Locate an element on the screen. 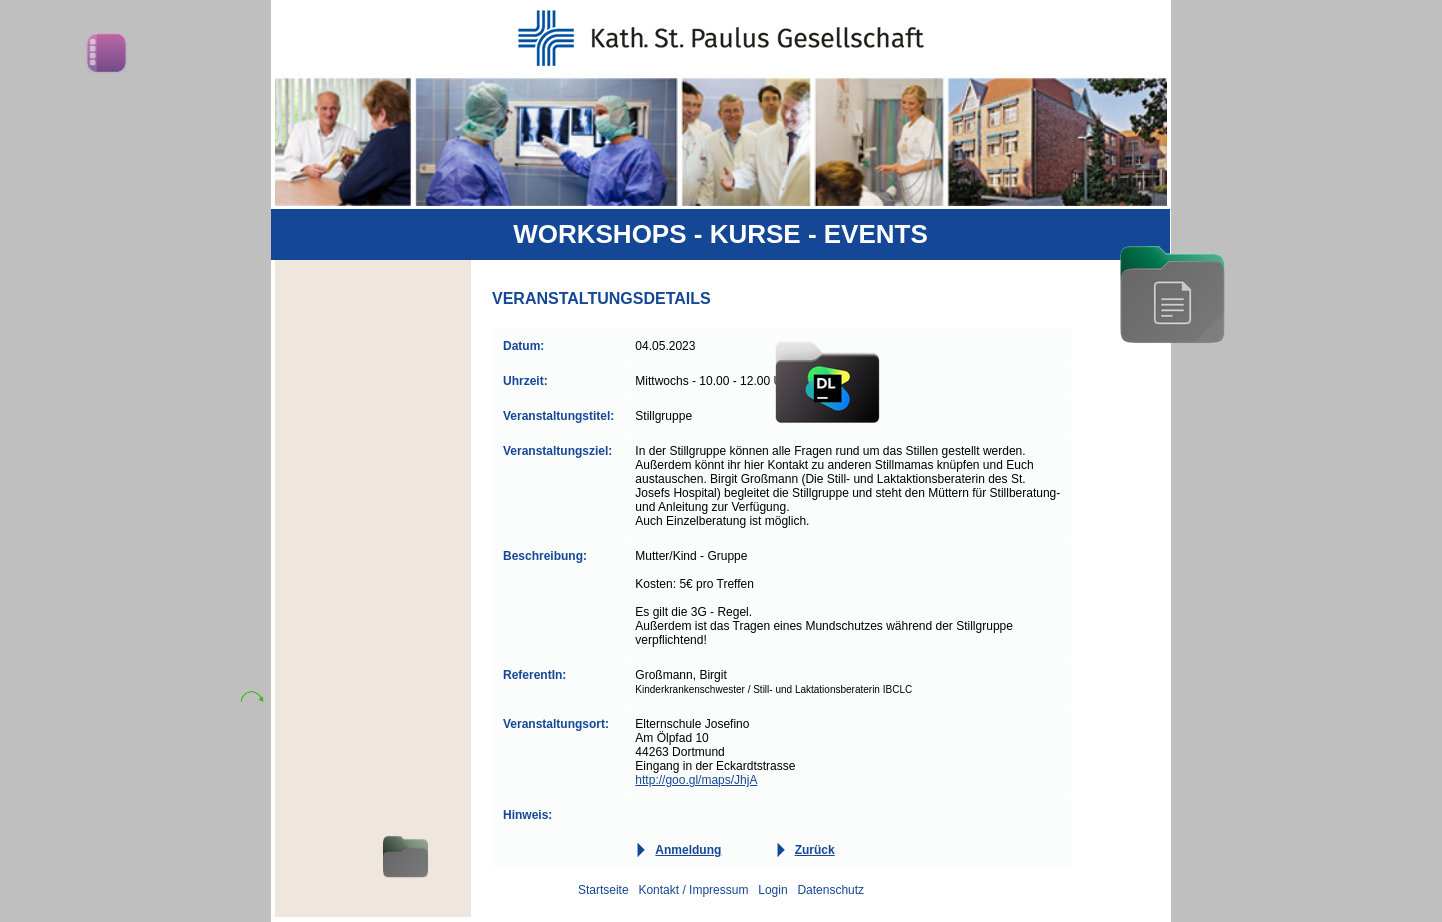  open your documents folder is located at coordinates (1172, 294).